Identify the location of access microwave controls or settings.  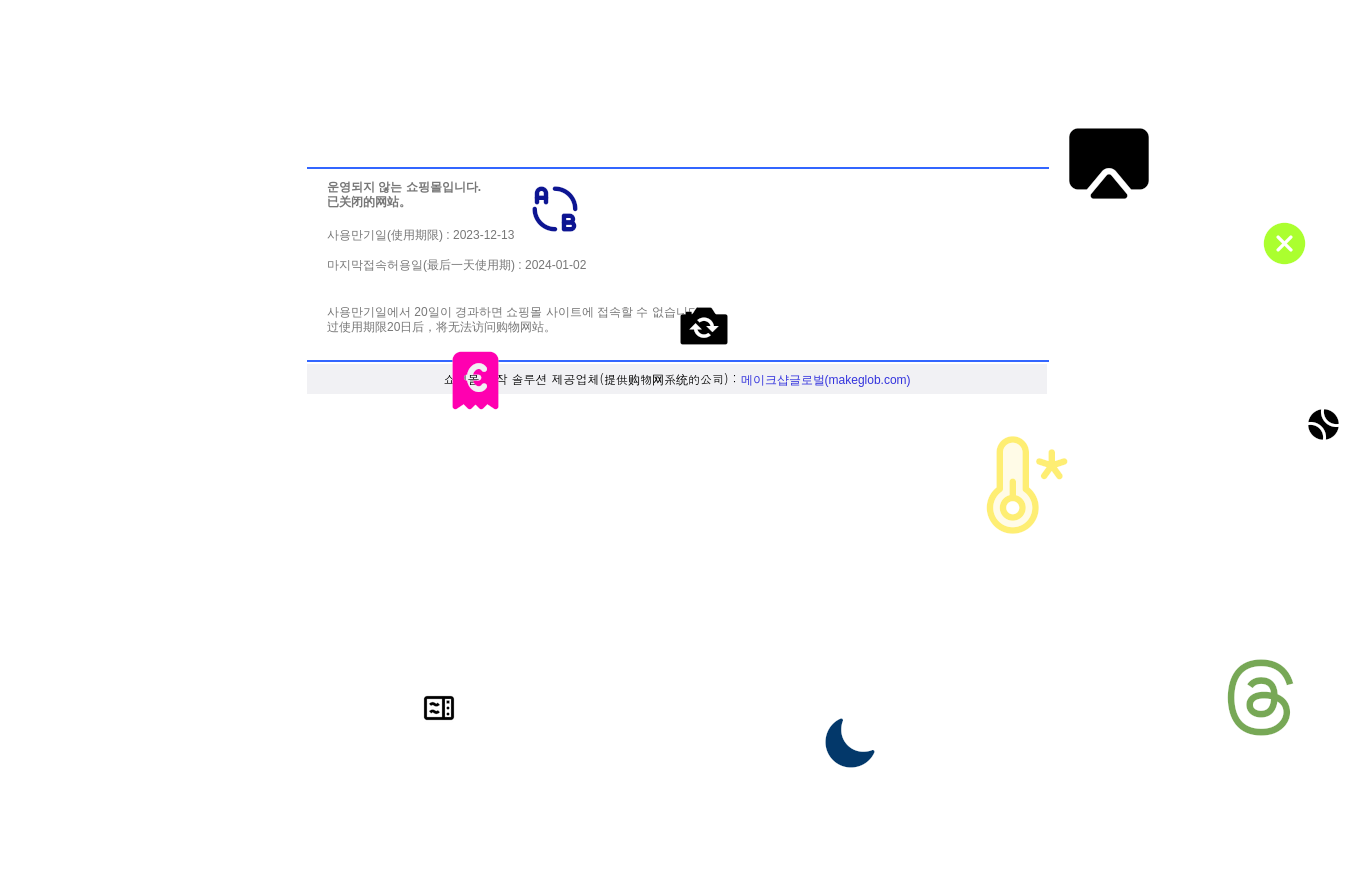
(439, 708).